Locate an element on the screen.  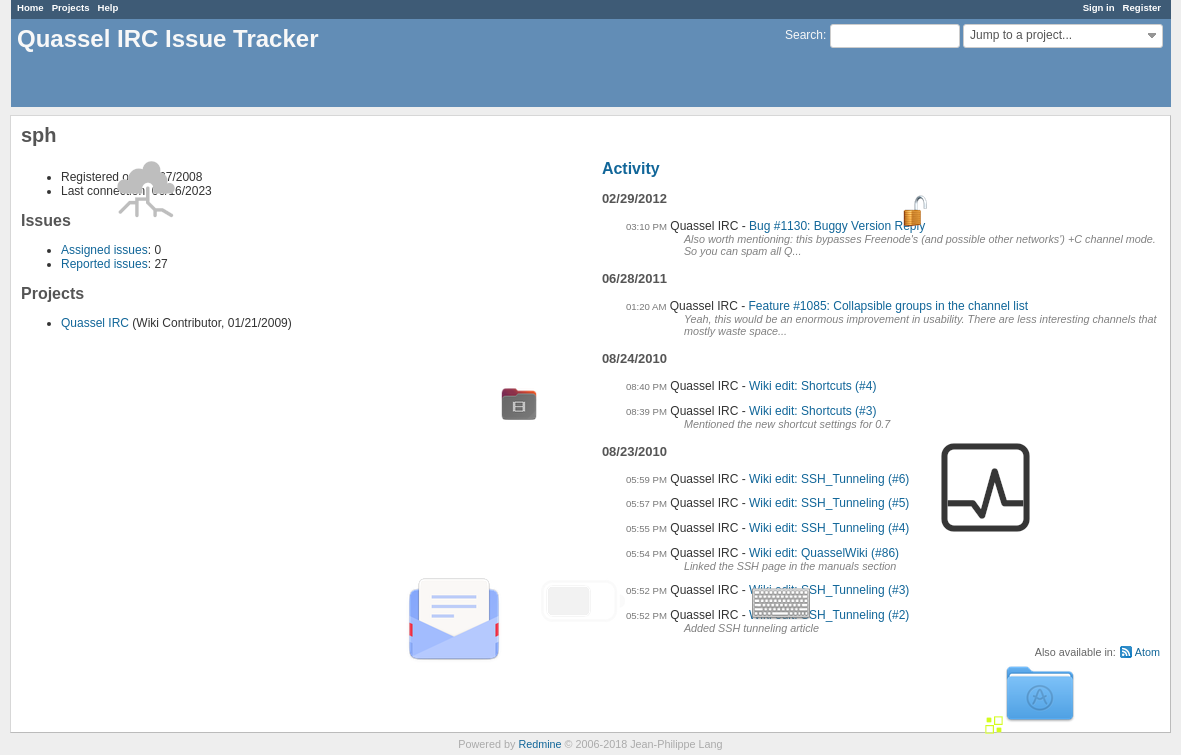
open your videos folder is located at coordinates (519, 404).